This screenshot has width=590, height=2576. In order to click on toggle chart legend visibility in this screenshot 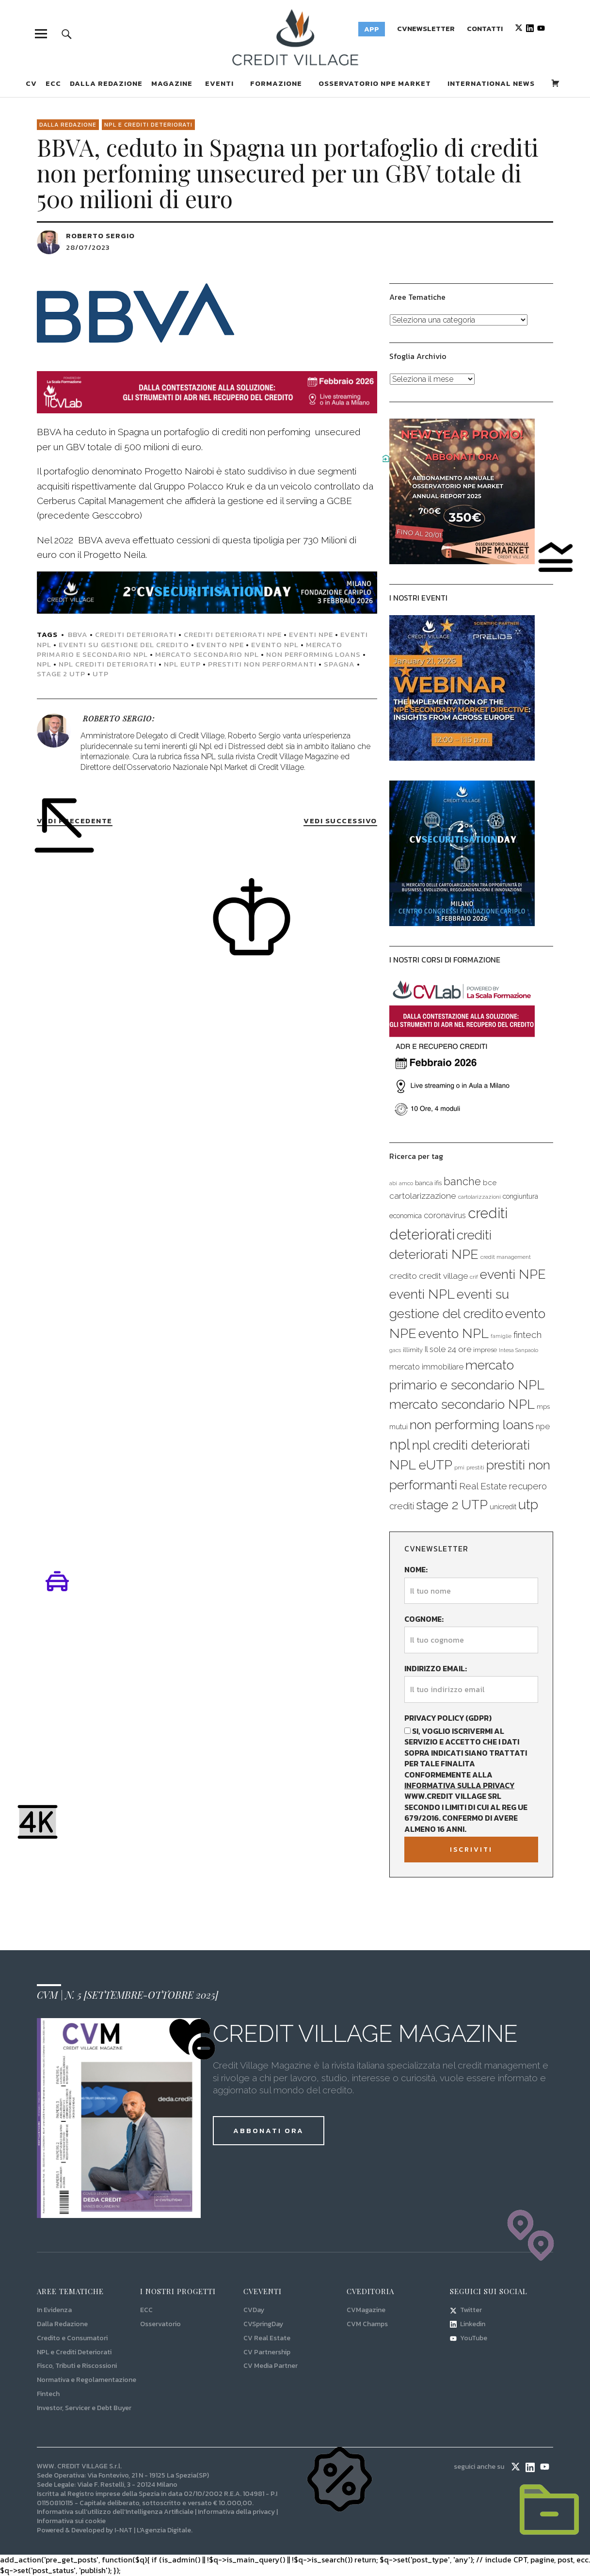, I will do `click(556, 557)`.